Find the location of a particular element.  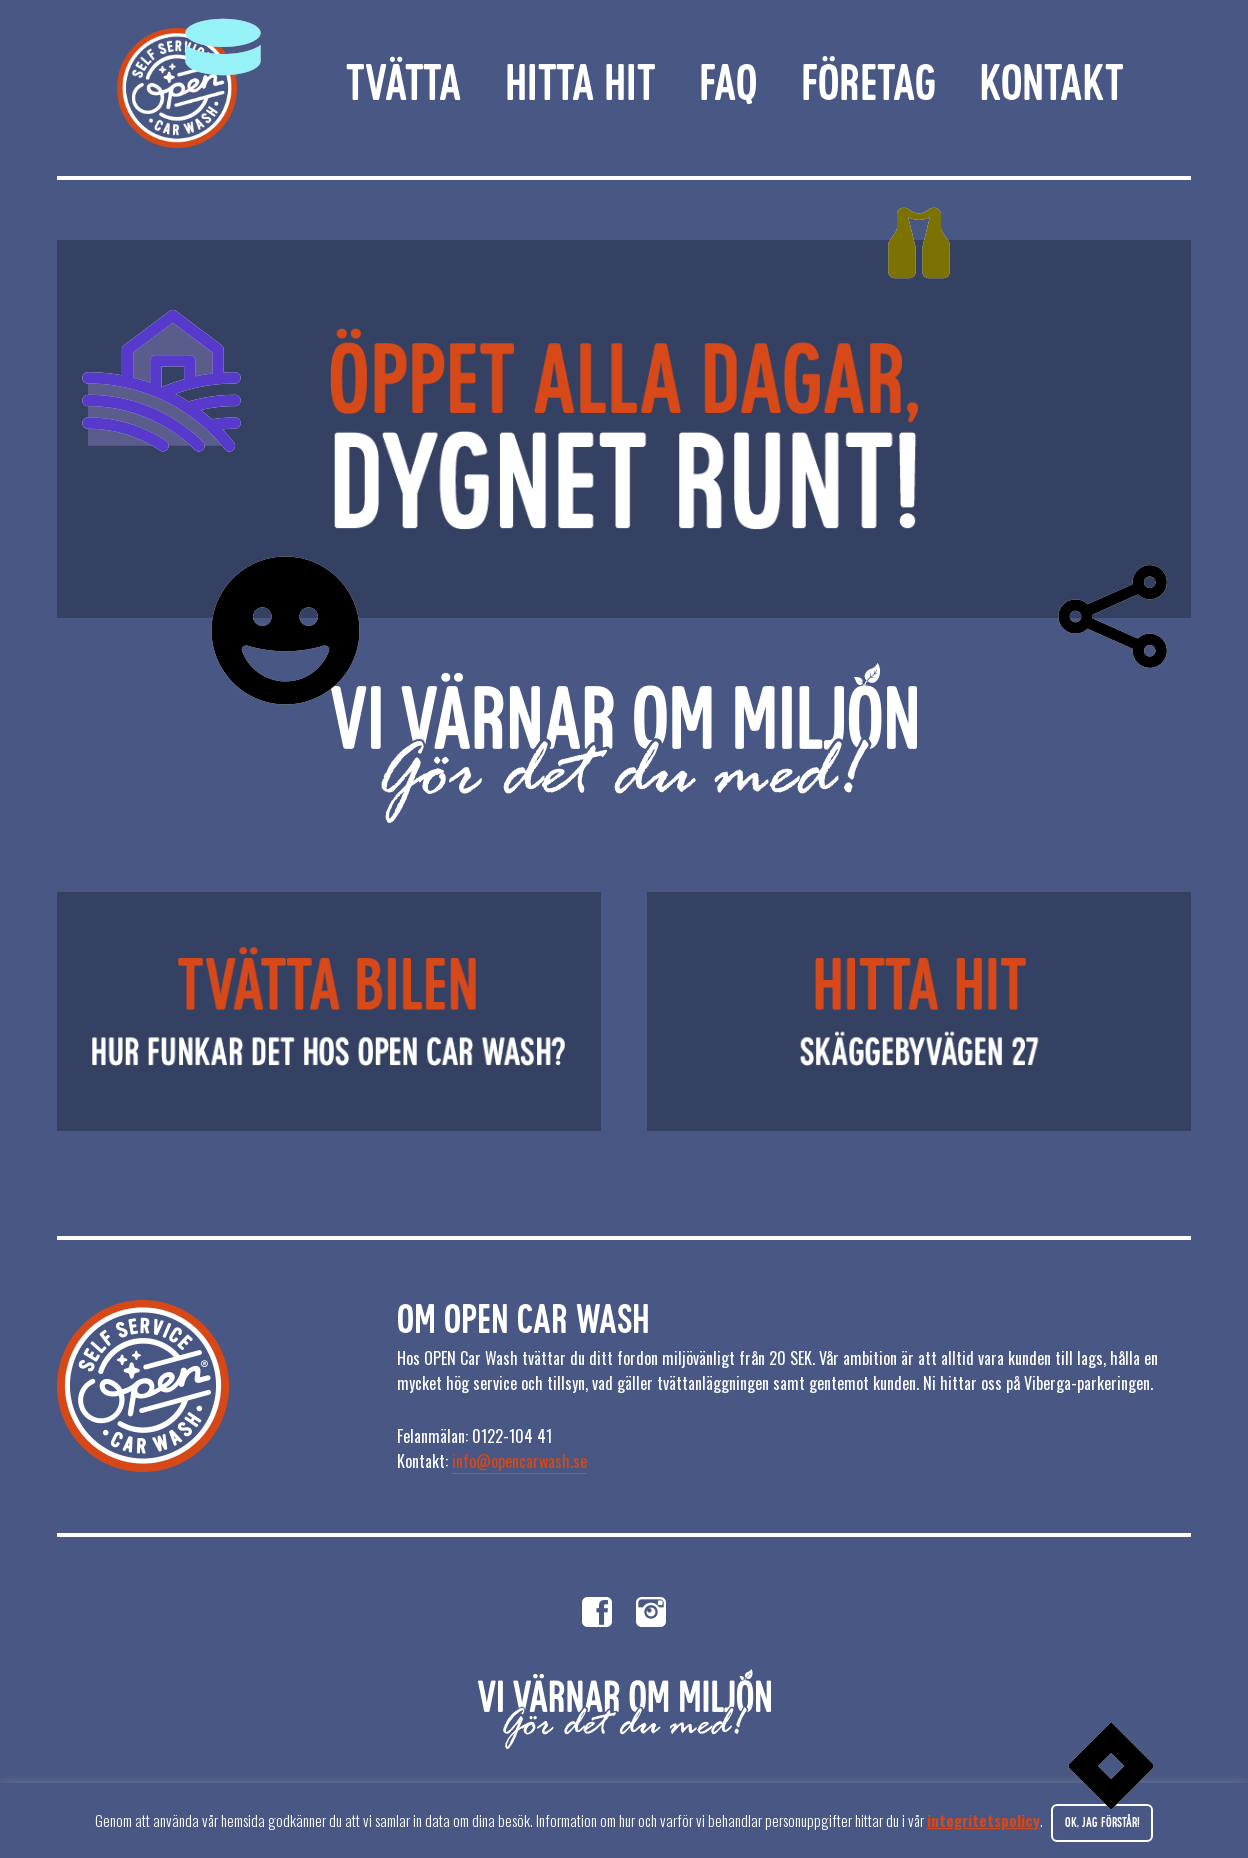

add a reaction or emoji is located at coordinates (285, 630).